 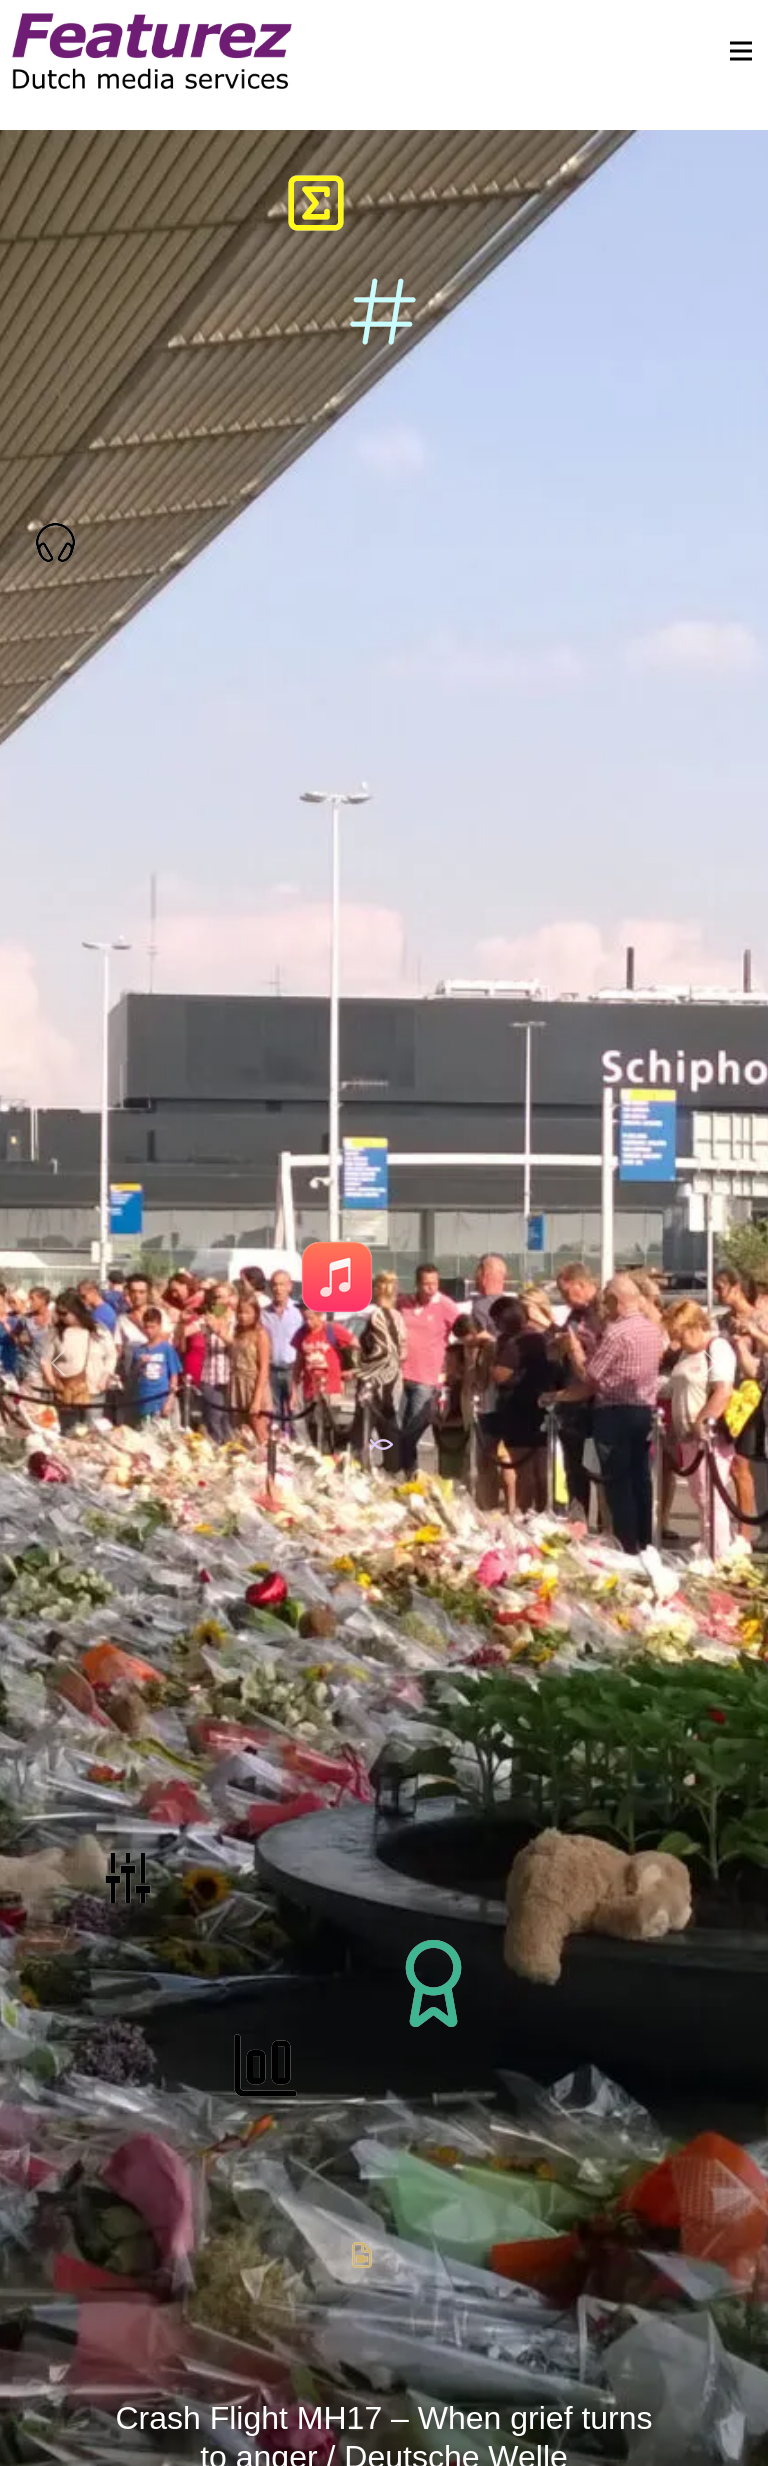 What do you see at coordinates (381, 1444) in the screenshot?
I see `ichthys or christian fish symbol` at bounding box center [381, 1444].